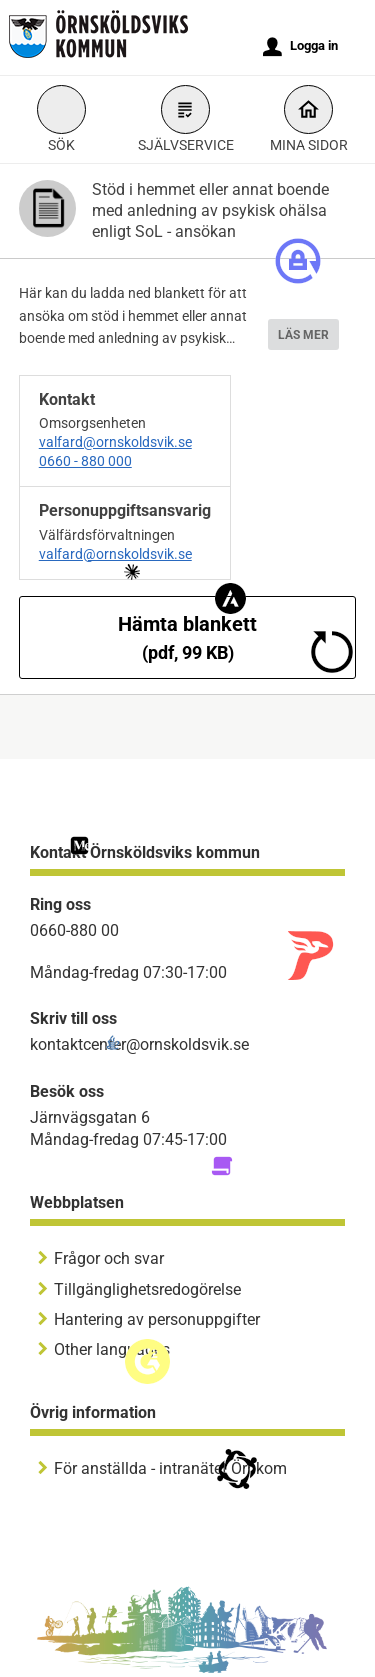 Image resolution: width=375 pixels, height=1677 pixels. Describe the element at coordinates (132, 572) in the screenshot. I see `open the Claude AI assistant app` at that location.